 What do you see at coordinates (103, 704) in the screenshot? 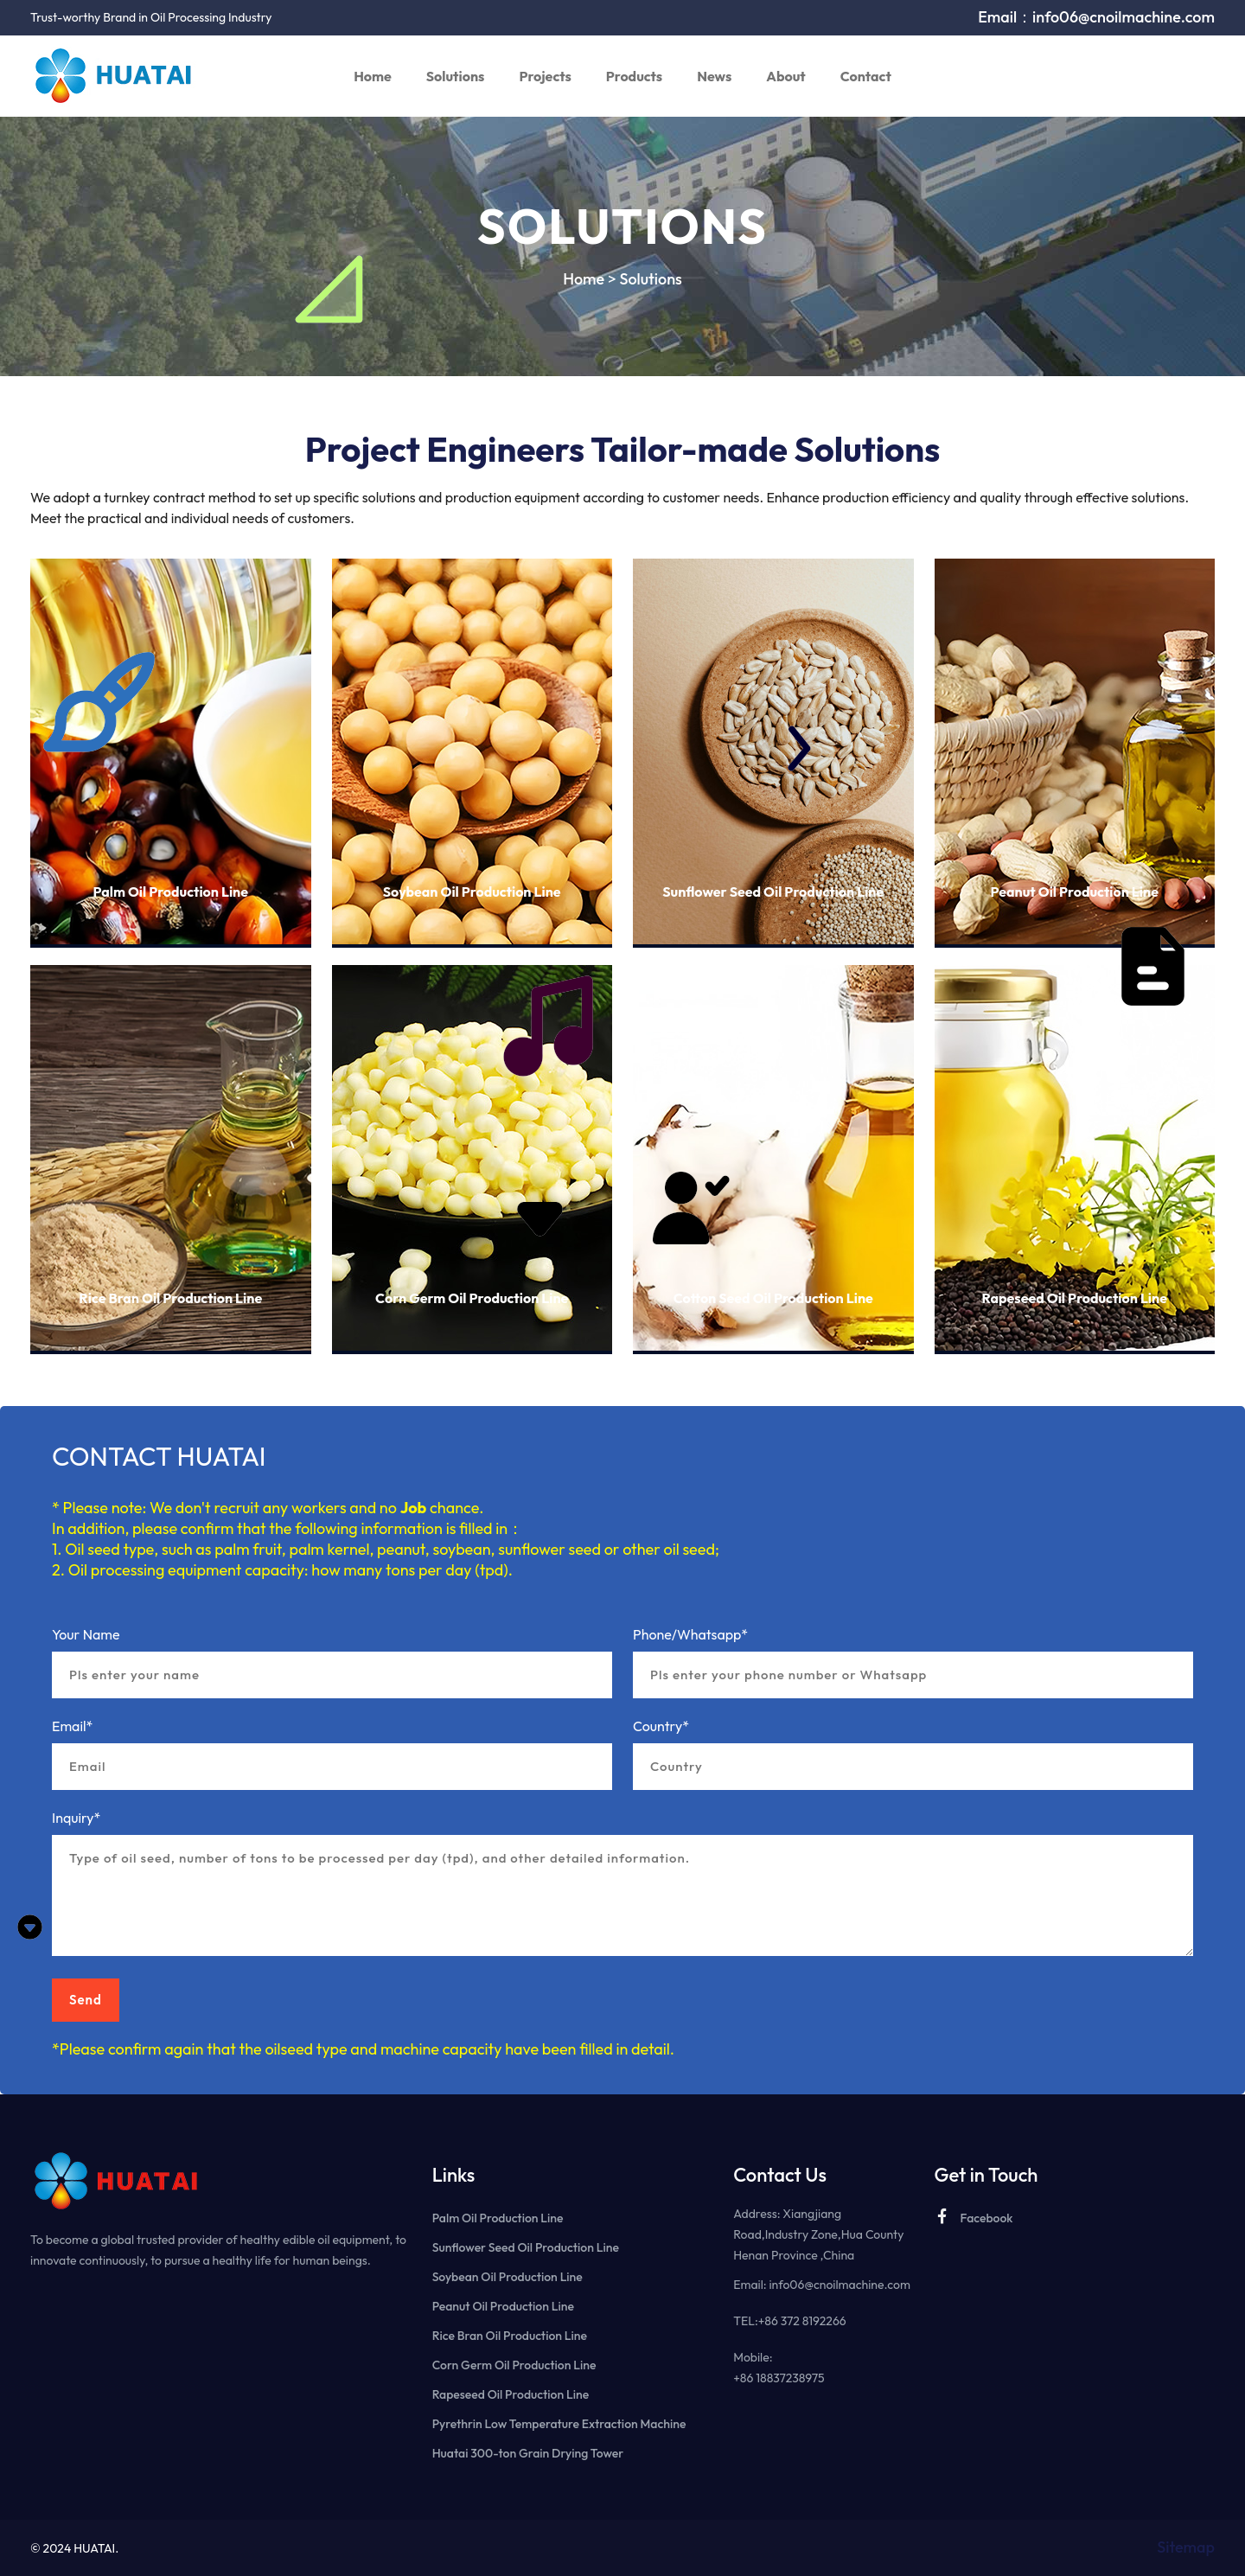
I see `access drawing or painting tools` at bounding box center [103, 704].